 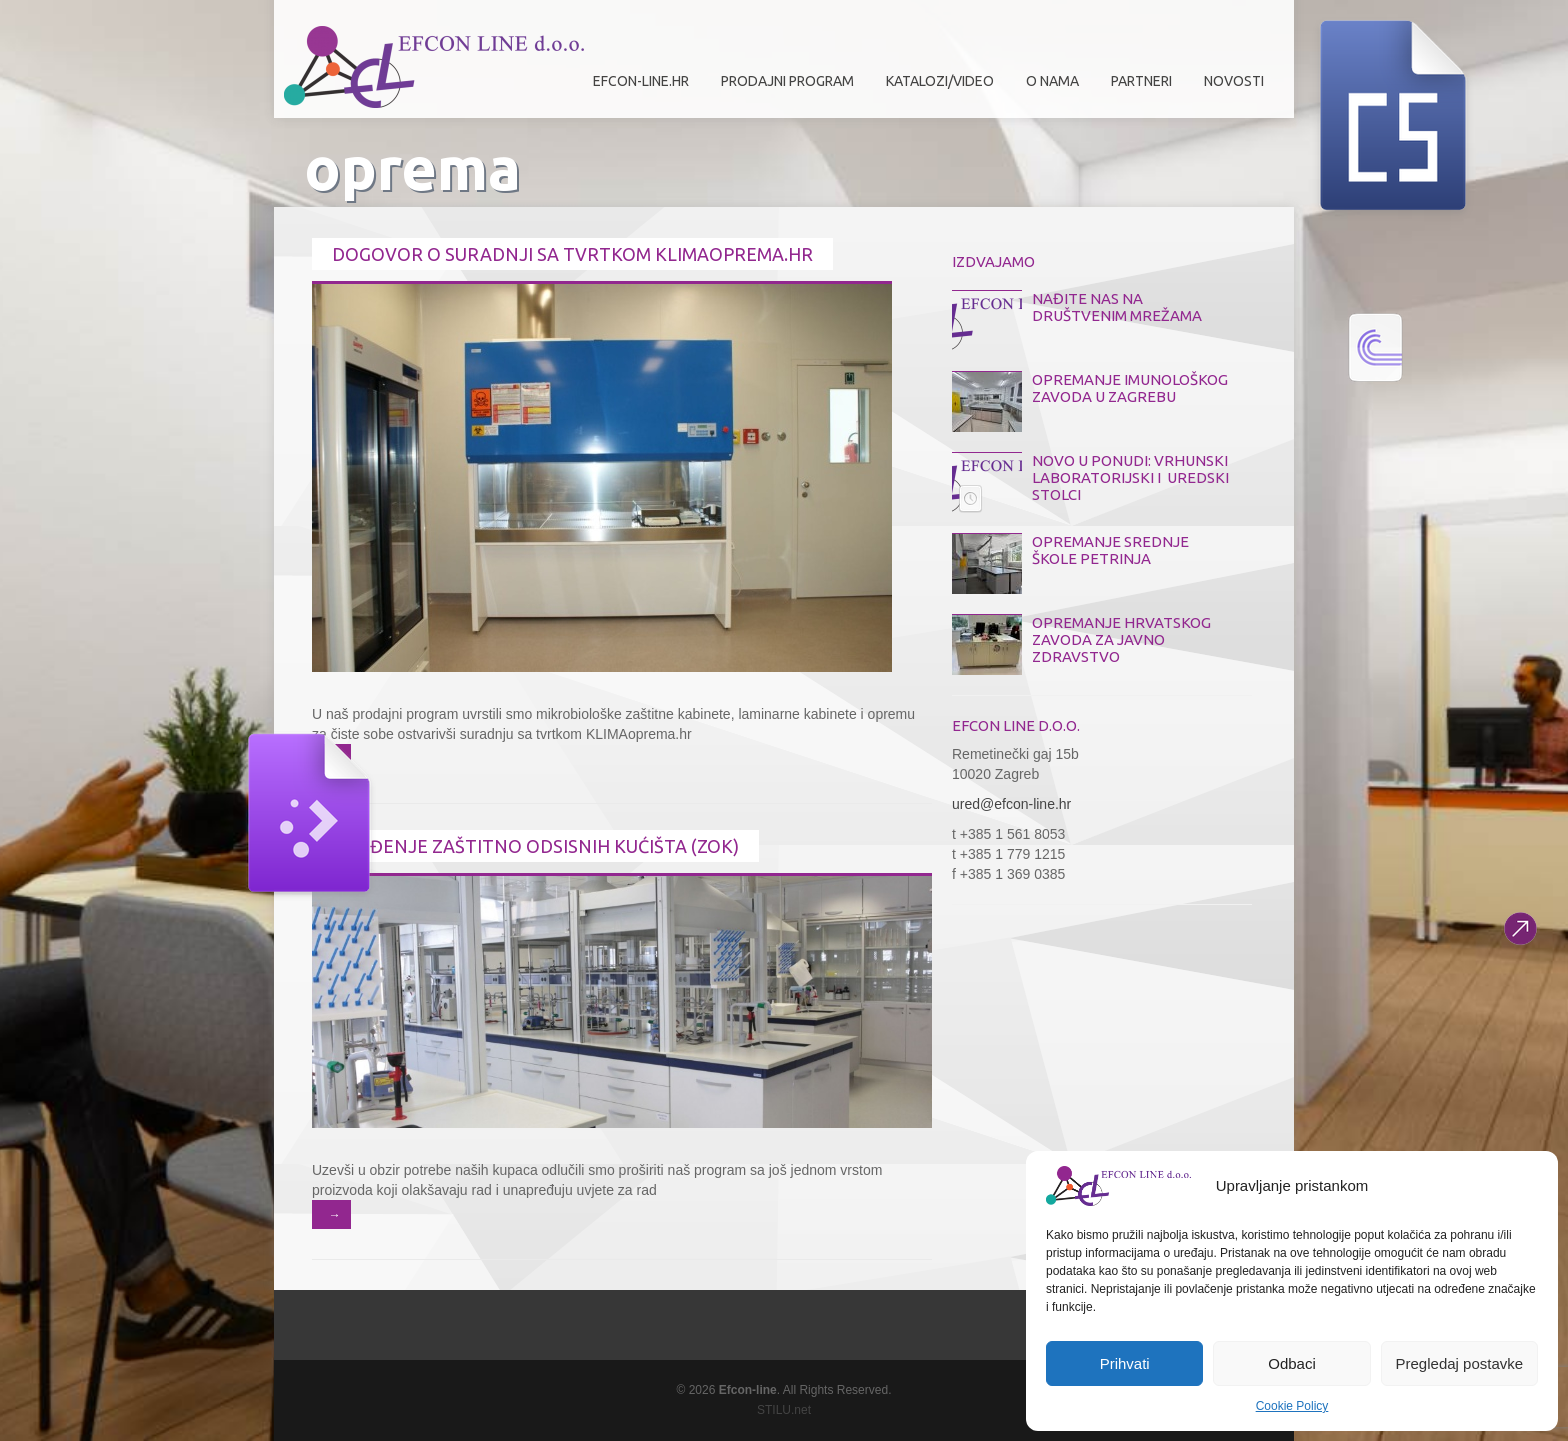 What do you see at coordinates (309, 816) in the screenshot?
I see `plasma application file type indicator` at bounding box center [309, 816].